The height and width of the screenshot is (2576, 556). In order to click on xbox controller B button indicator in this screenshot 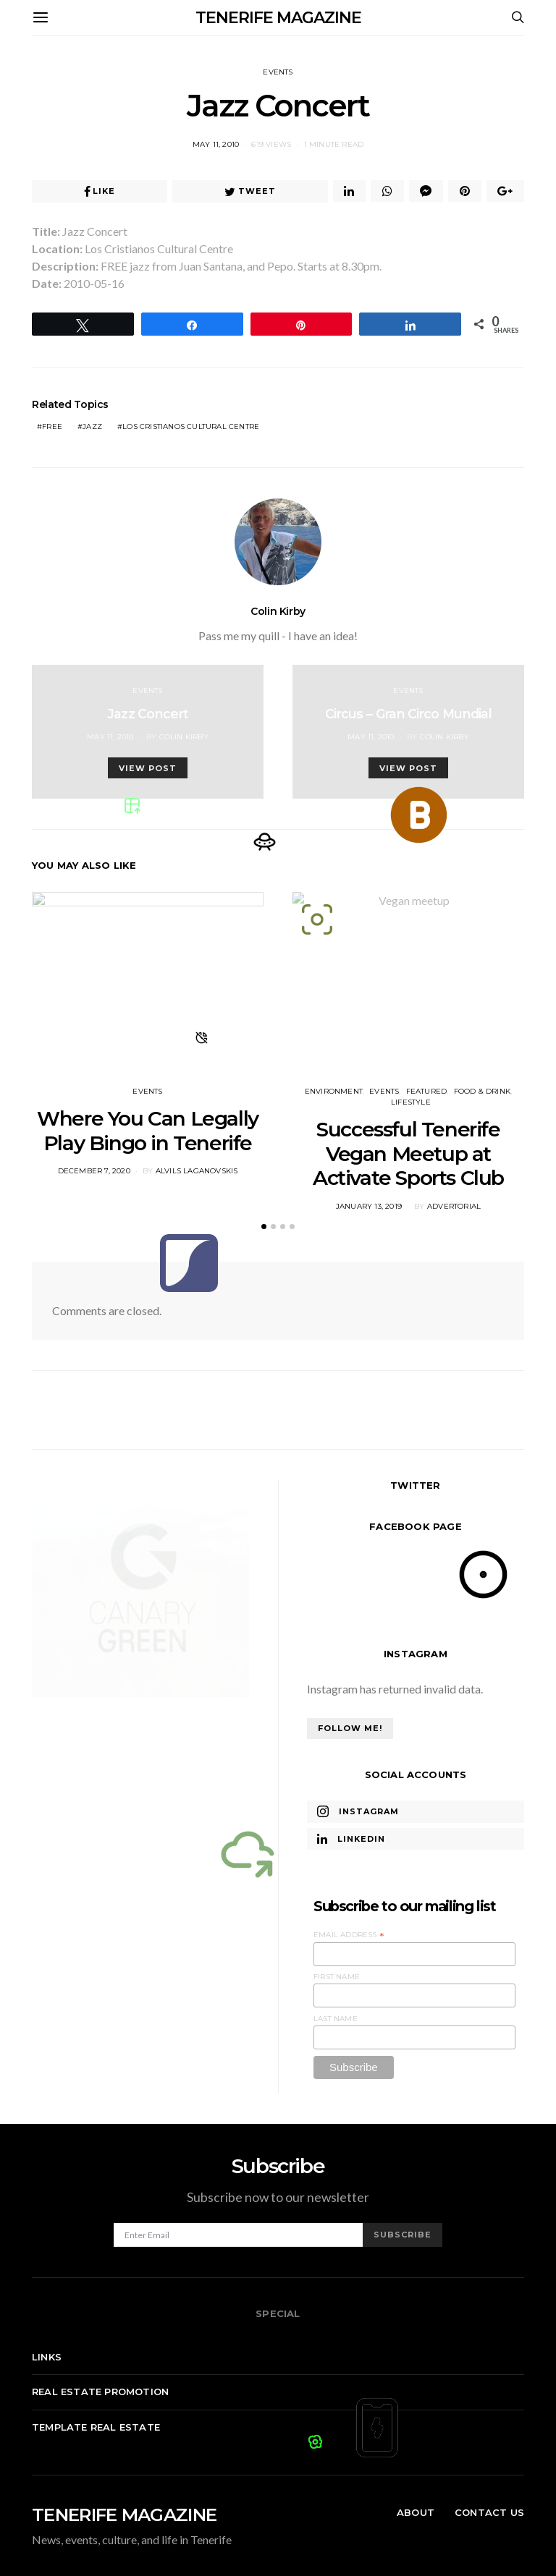, I will do `click(418, 815)`.